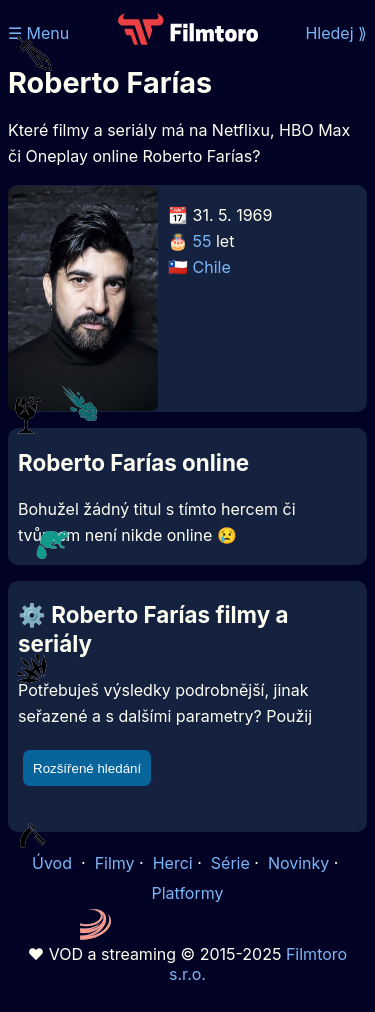 Image resolution: width=375 pixels, height=1012 pixels. What do you see at coordinates (53, 545) in the screenshot?
I see `beaver mascot or wildlife game element` at bounding box center [53, 545].